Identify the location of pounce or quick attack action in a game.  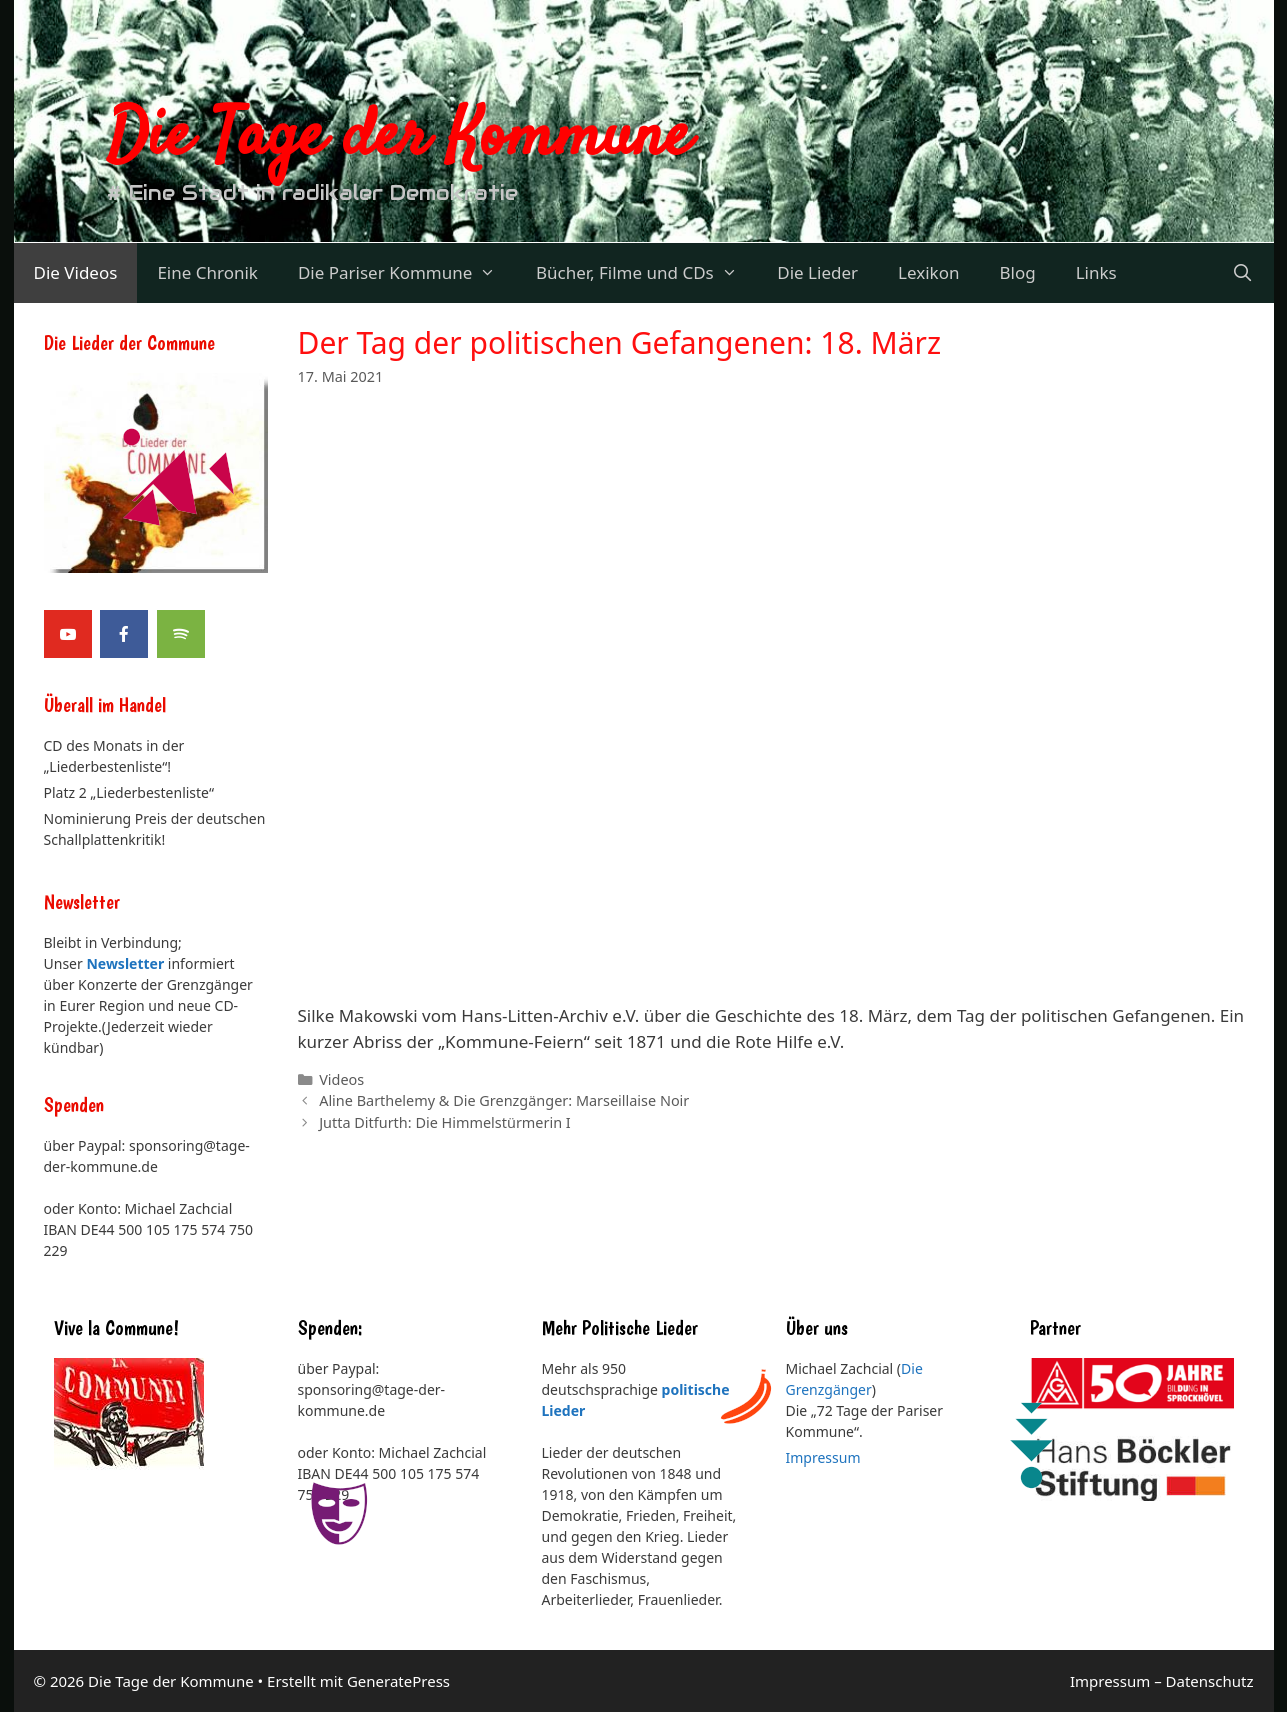
(1031, 1445).